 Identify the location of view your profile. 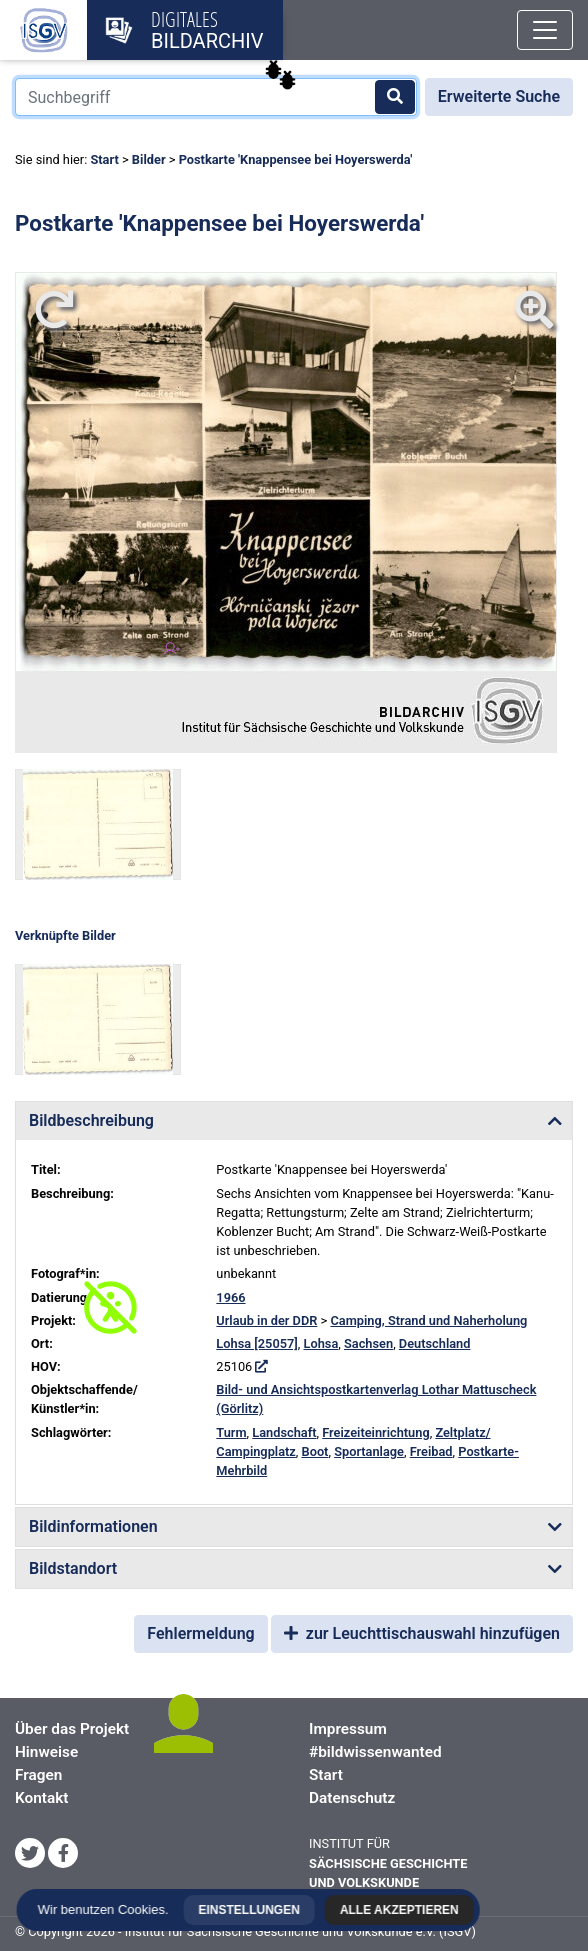
(183, 1723).